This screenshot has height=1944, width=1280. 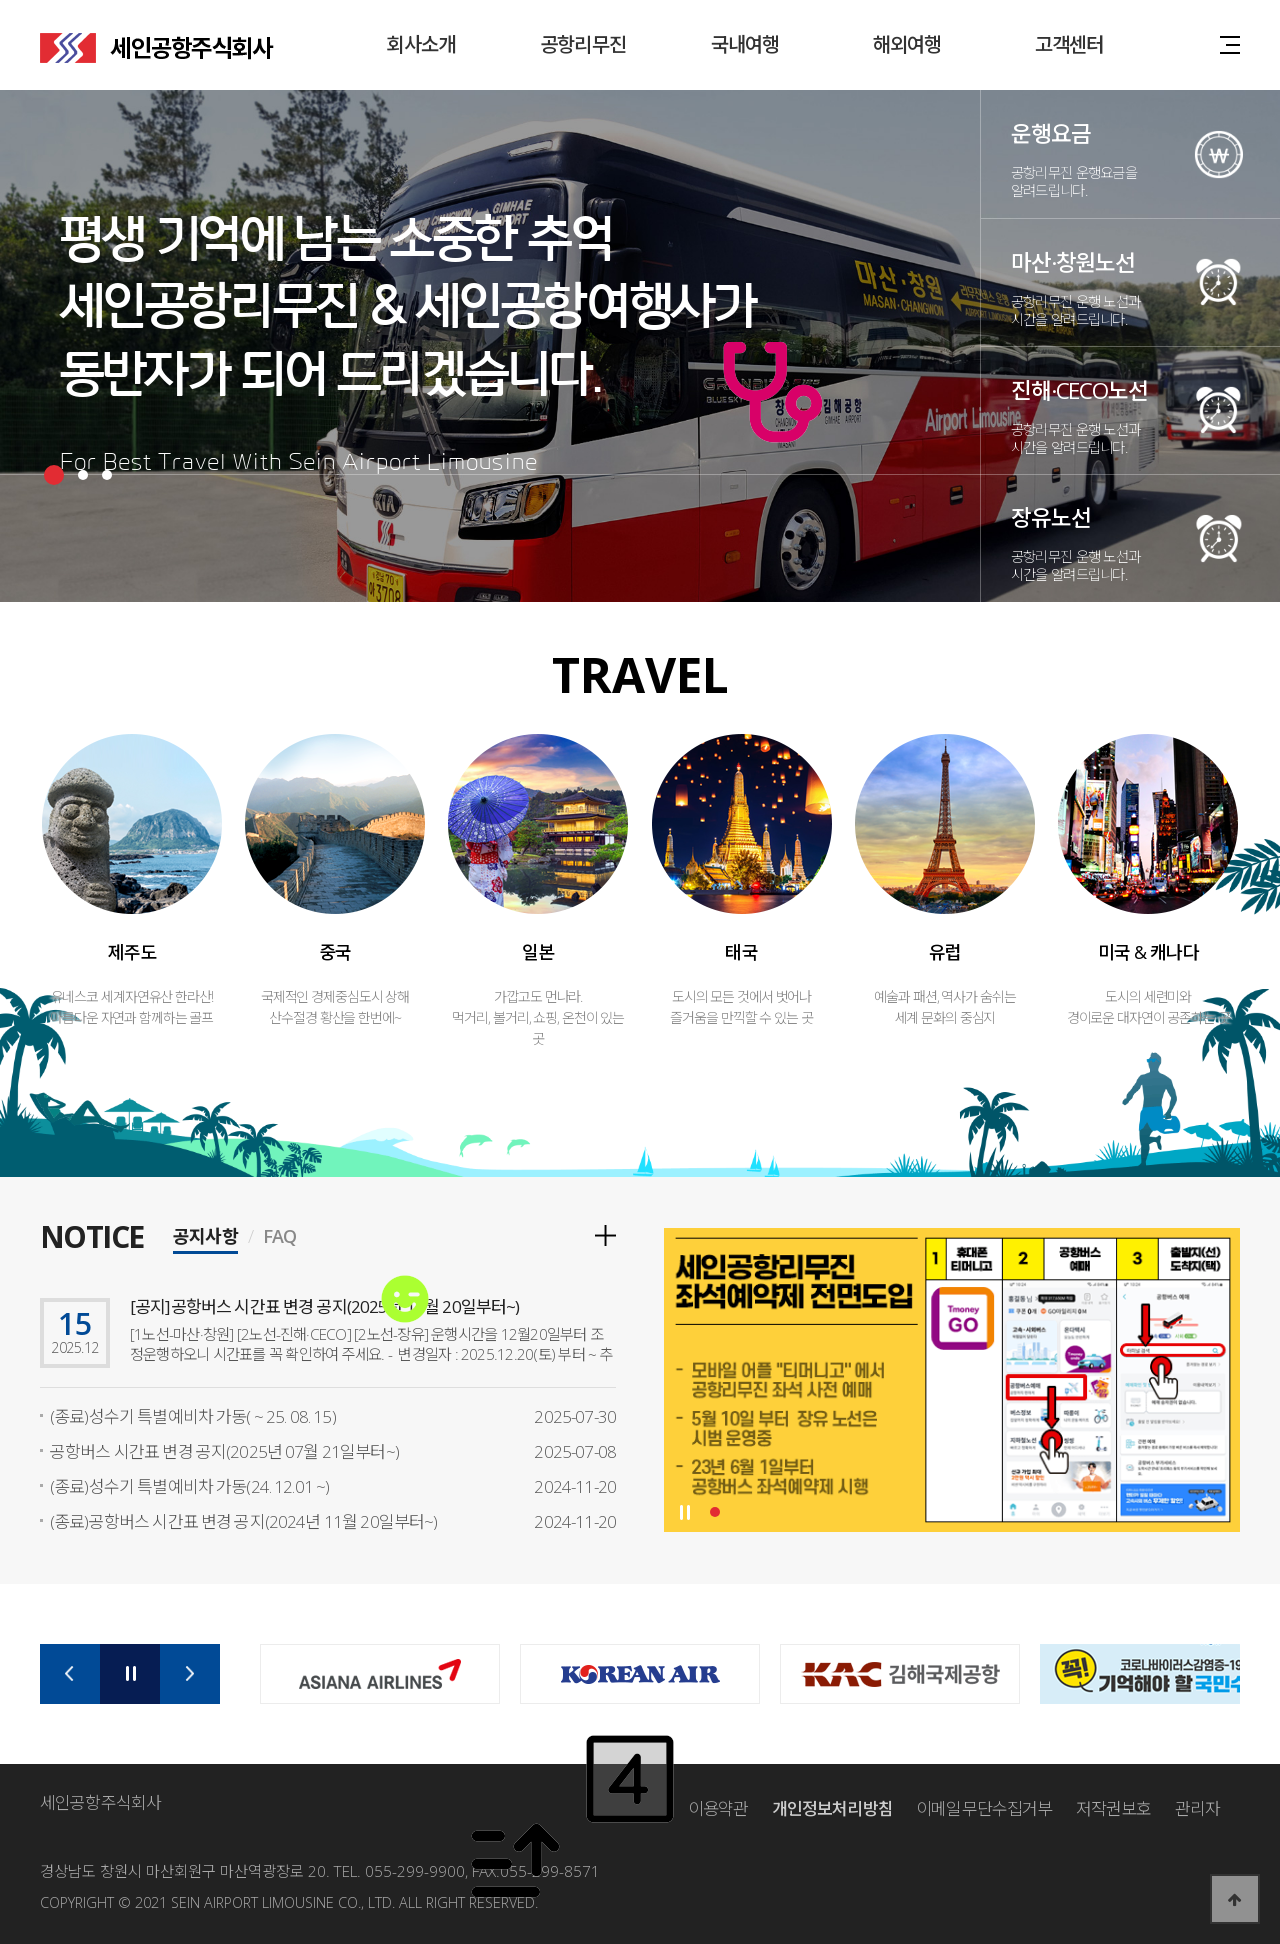 I want to click on select or input the number four, so click(x=630, y=1779).